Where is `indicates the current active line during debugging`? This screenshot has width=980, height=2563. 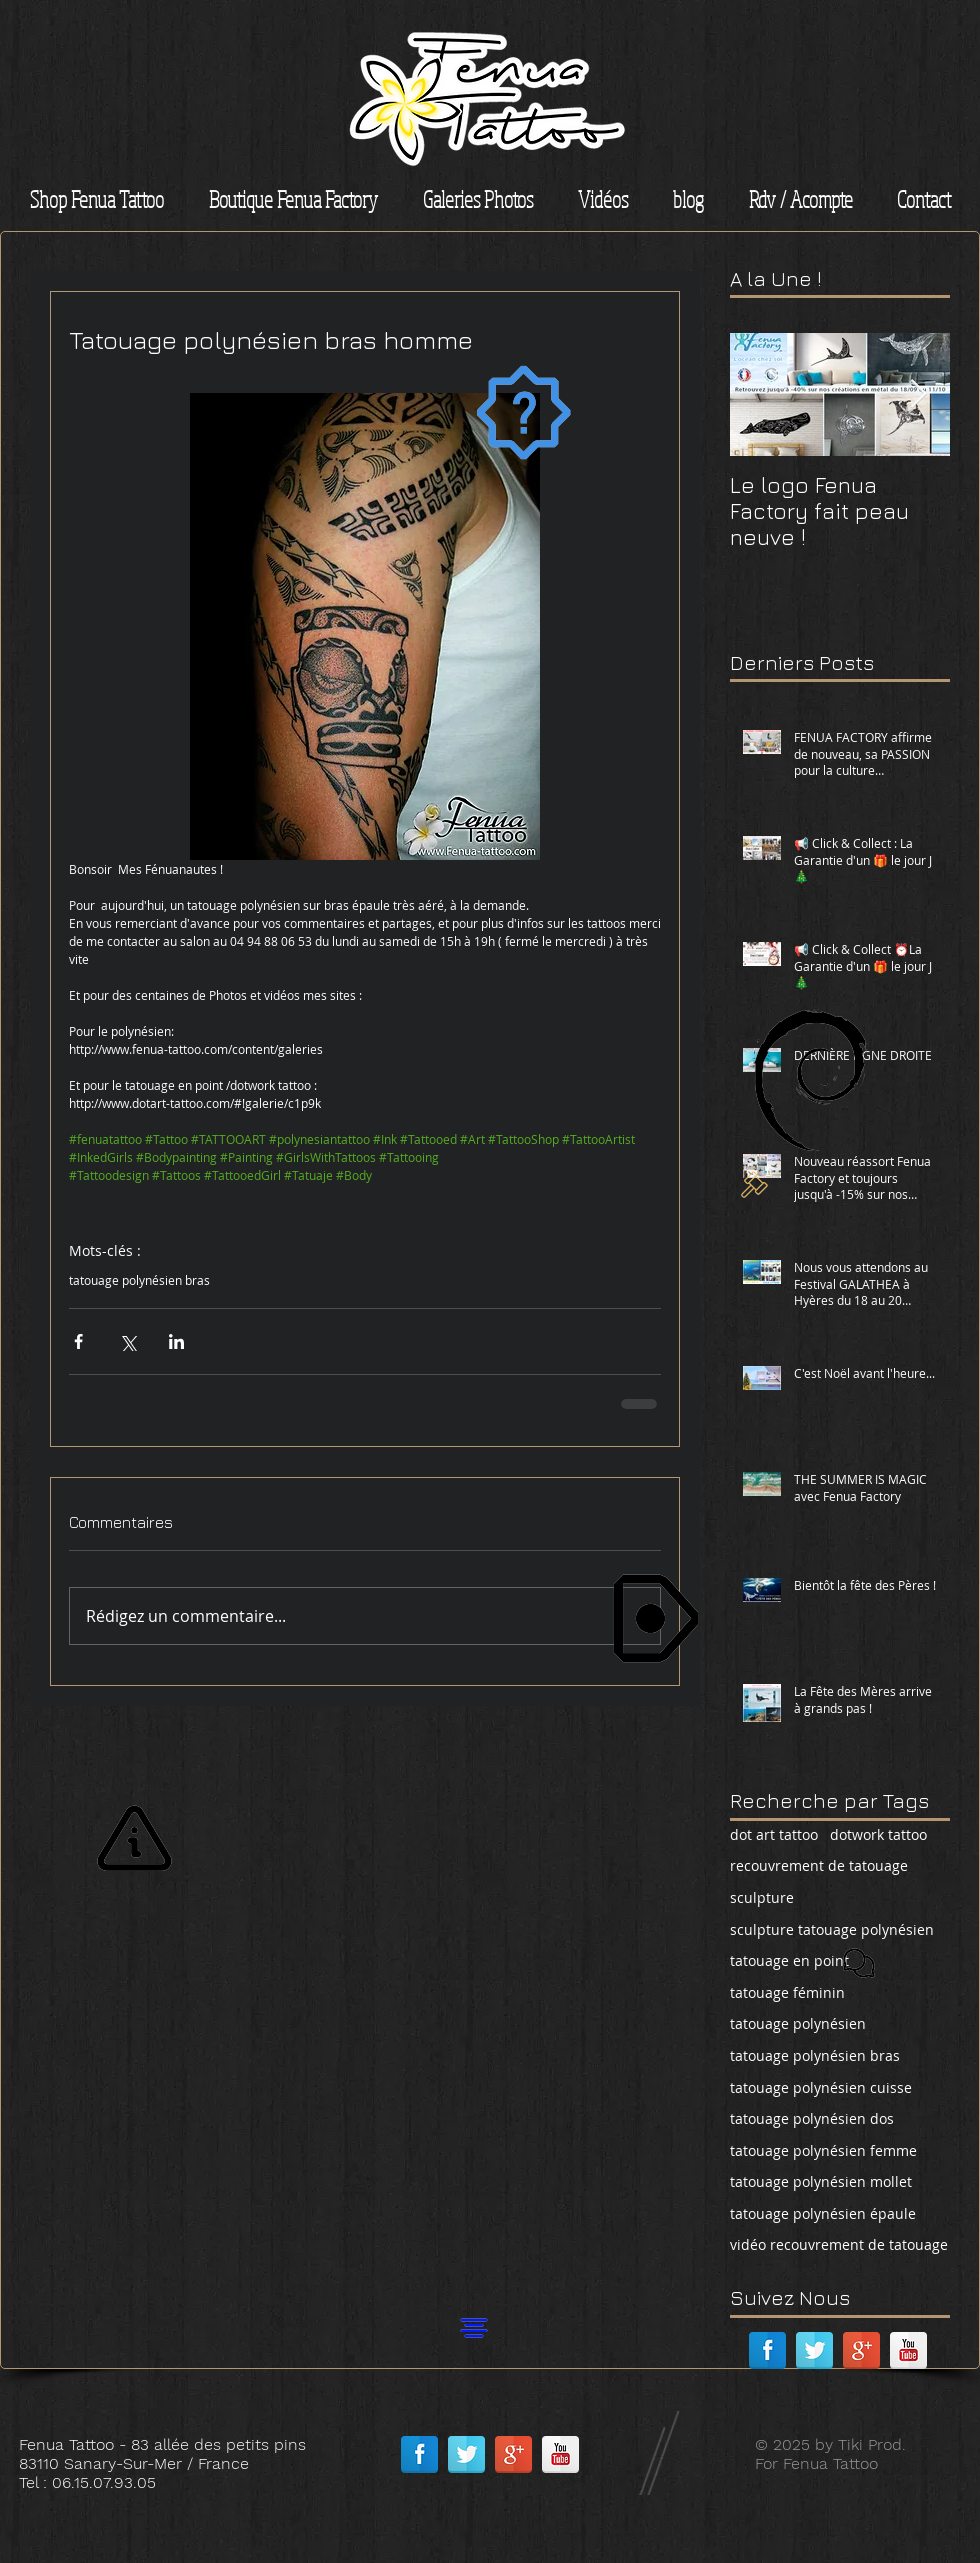 indicates the current active line during debugging is located at coordinates (650, 1618).